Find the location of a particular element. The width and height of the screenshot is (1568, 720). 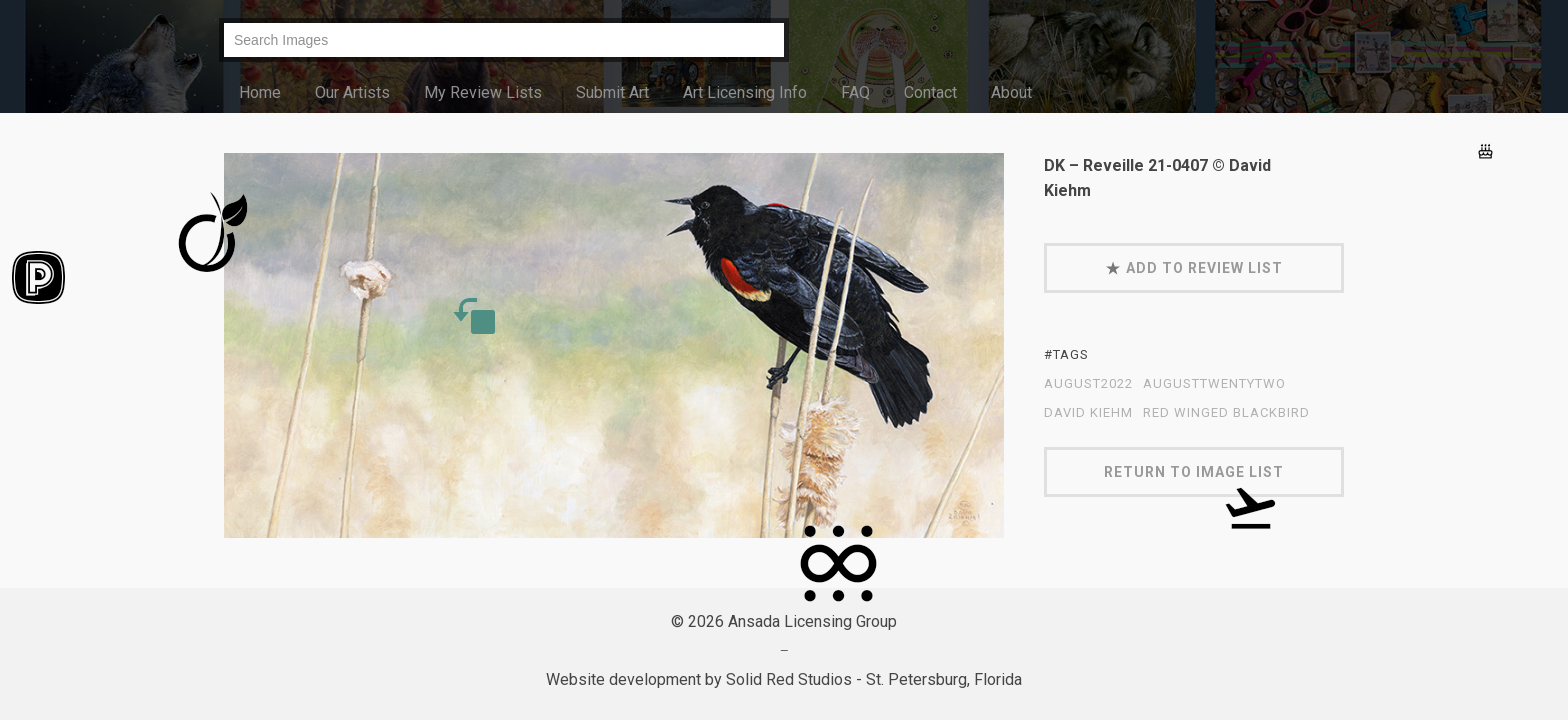

open peerlist profile or app is located at coordinates (38, 277).